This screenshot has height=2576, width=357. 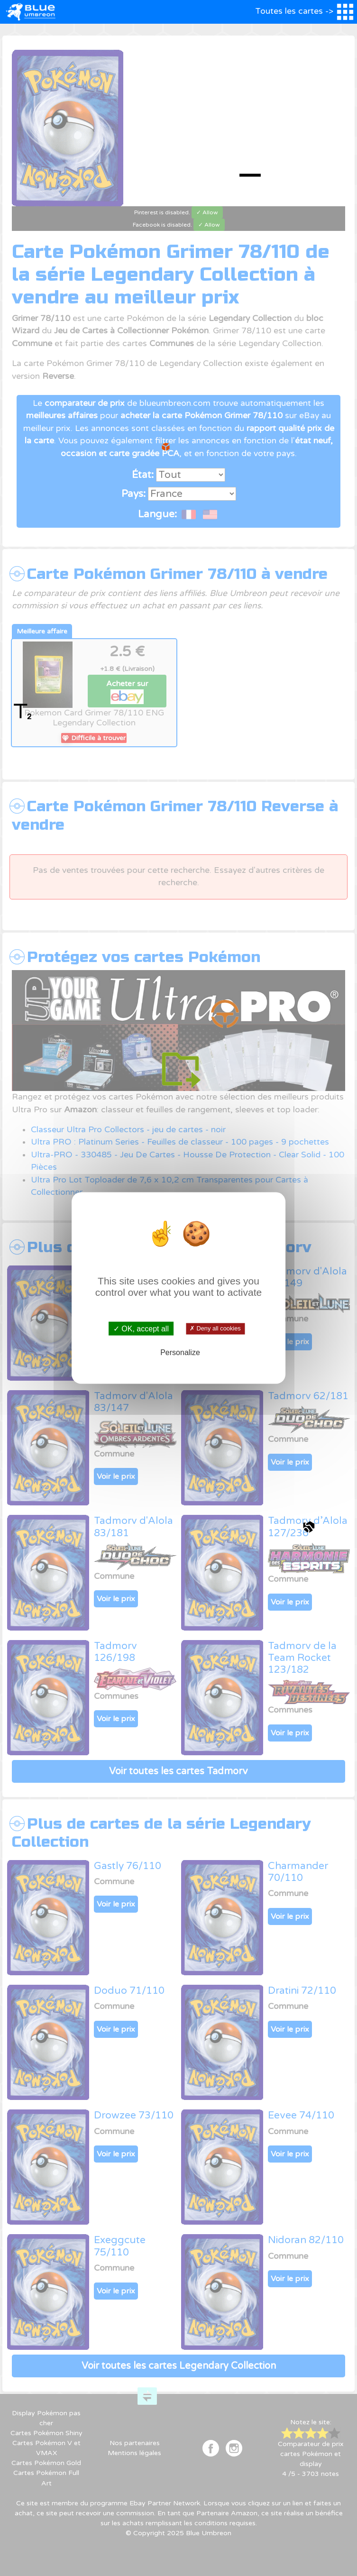 What do you see at coordinates (147, 2396) in the screenshot?
I see `exchange or swap currency` at bounding box center [147, 2396].